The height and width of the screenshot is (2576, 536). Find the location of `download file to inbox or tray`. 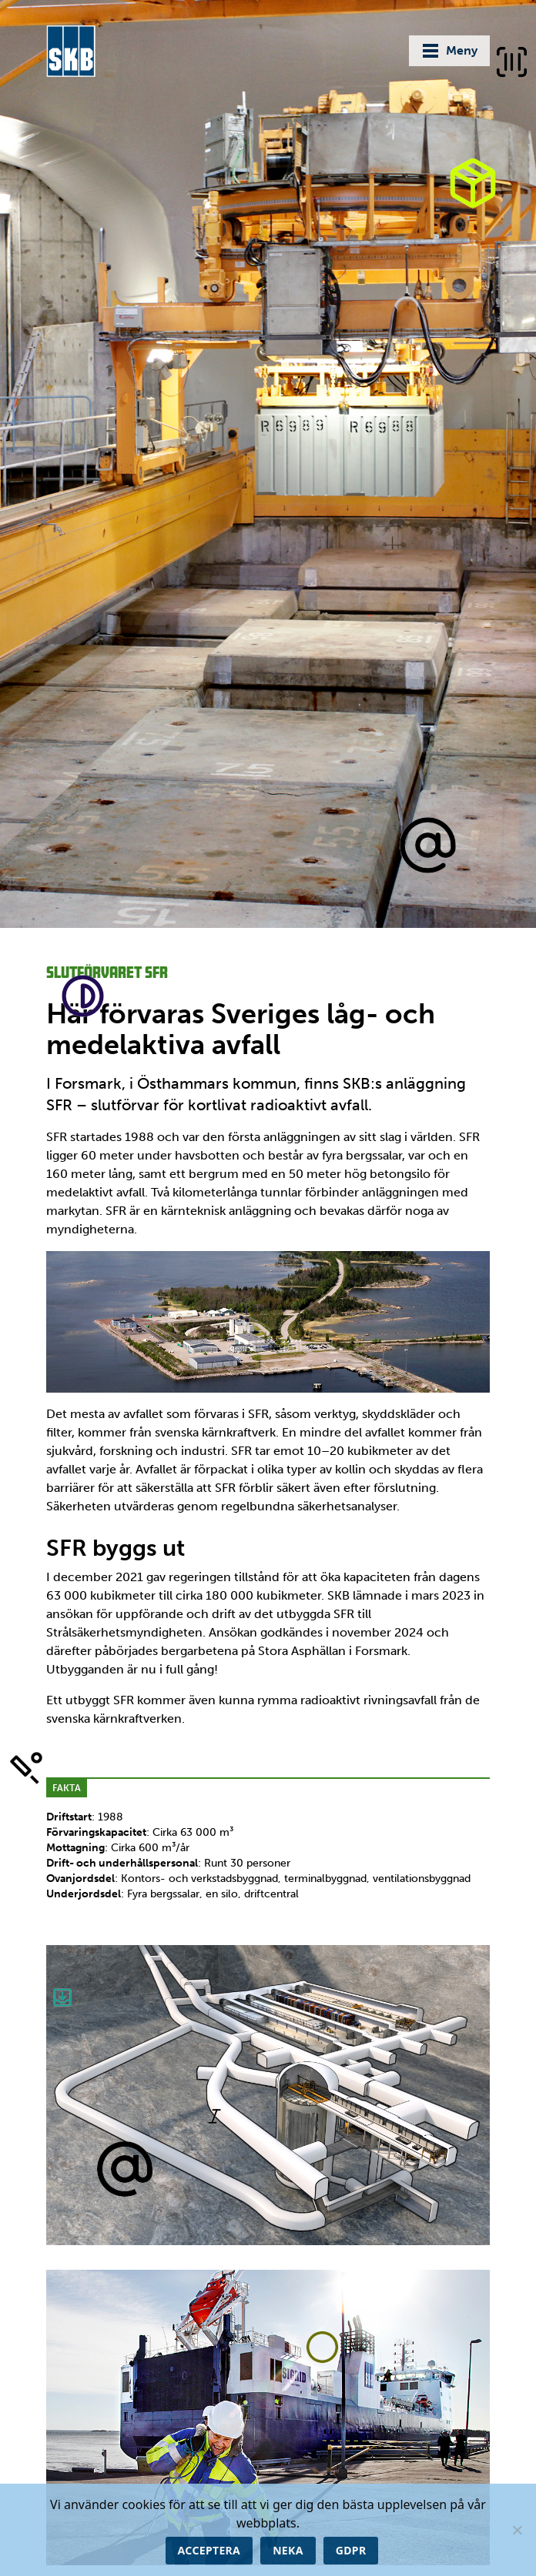

download file to inbox or tray is located at coordinates (62, 1997).